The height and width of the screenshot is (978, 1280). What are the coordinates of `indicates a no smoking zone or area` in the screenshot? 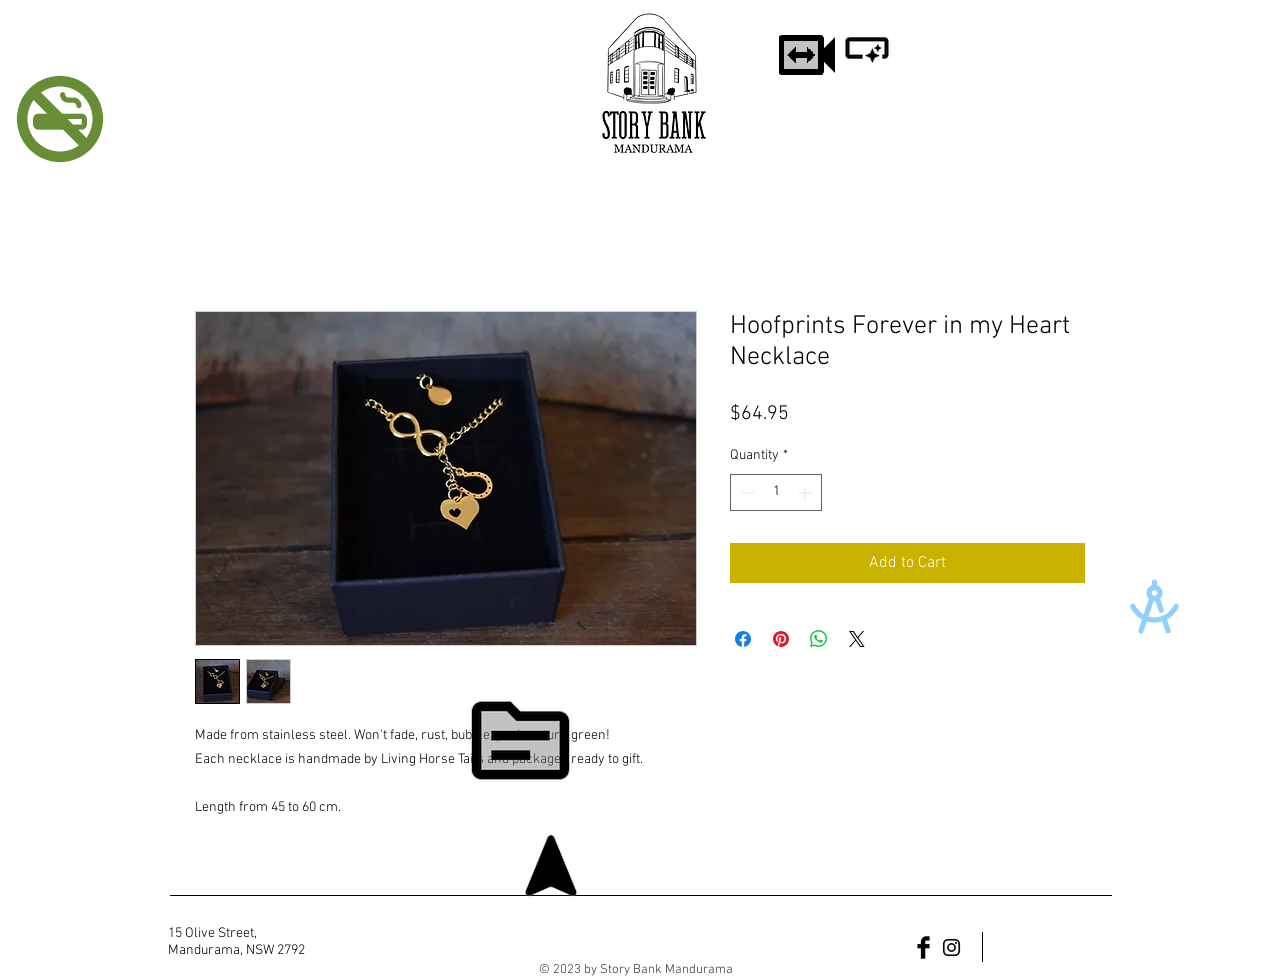 It's located at (60, 119).